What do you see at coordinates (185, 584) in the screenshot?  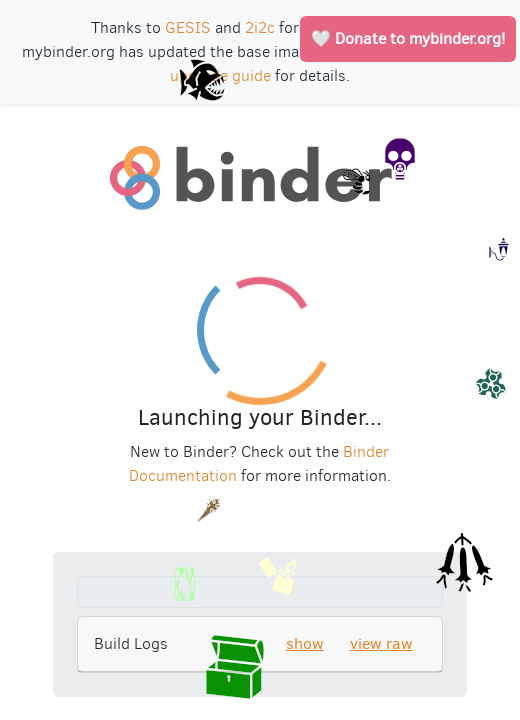 I see `select mucous pillar creature or obstacle in game` at bounding box center [185, 584].